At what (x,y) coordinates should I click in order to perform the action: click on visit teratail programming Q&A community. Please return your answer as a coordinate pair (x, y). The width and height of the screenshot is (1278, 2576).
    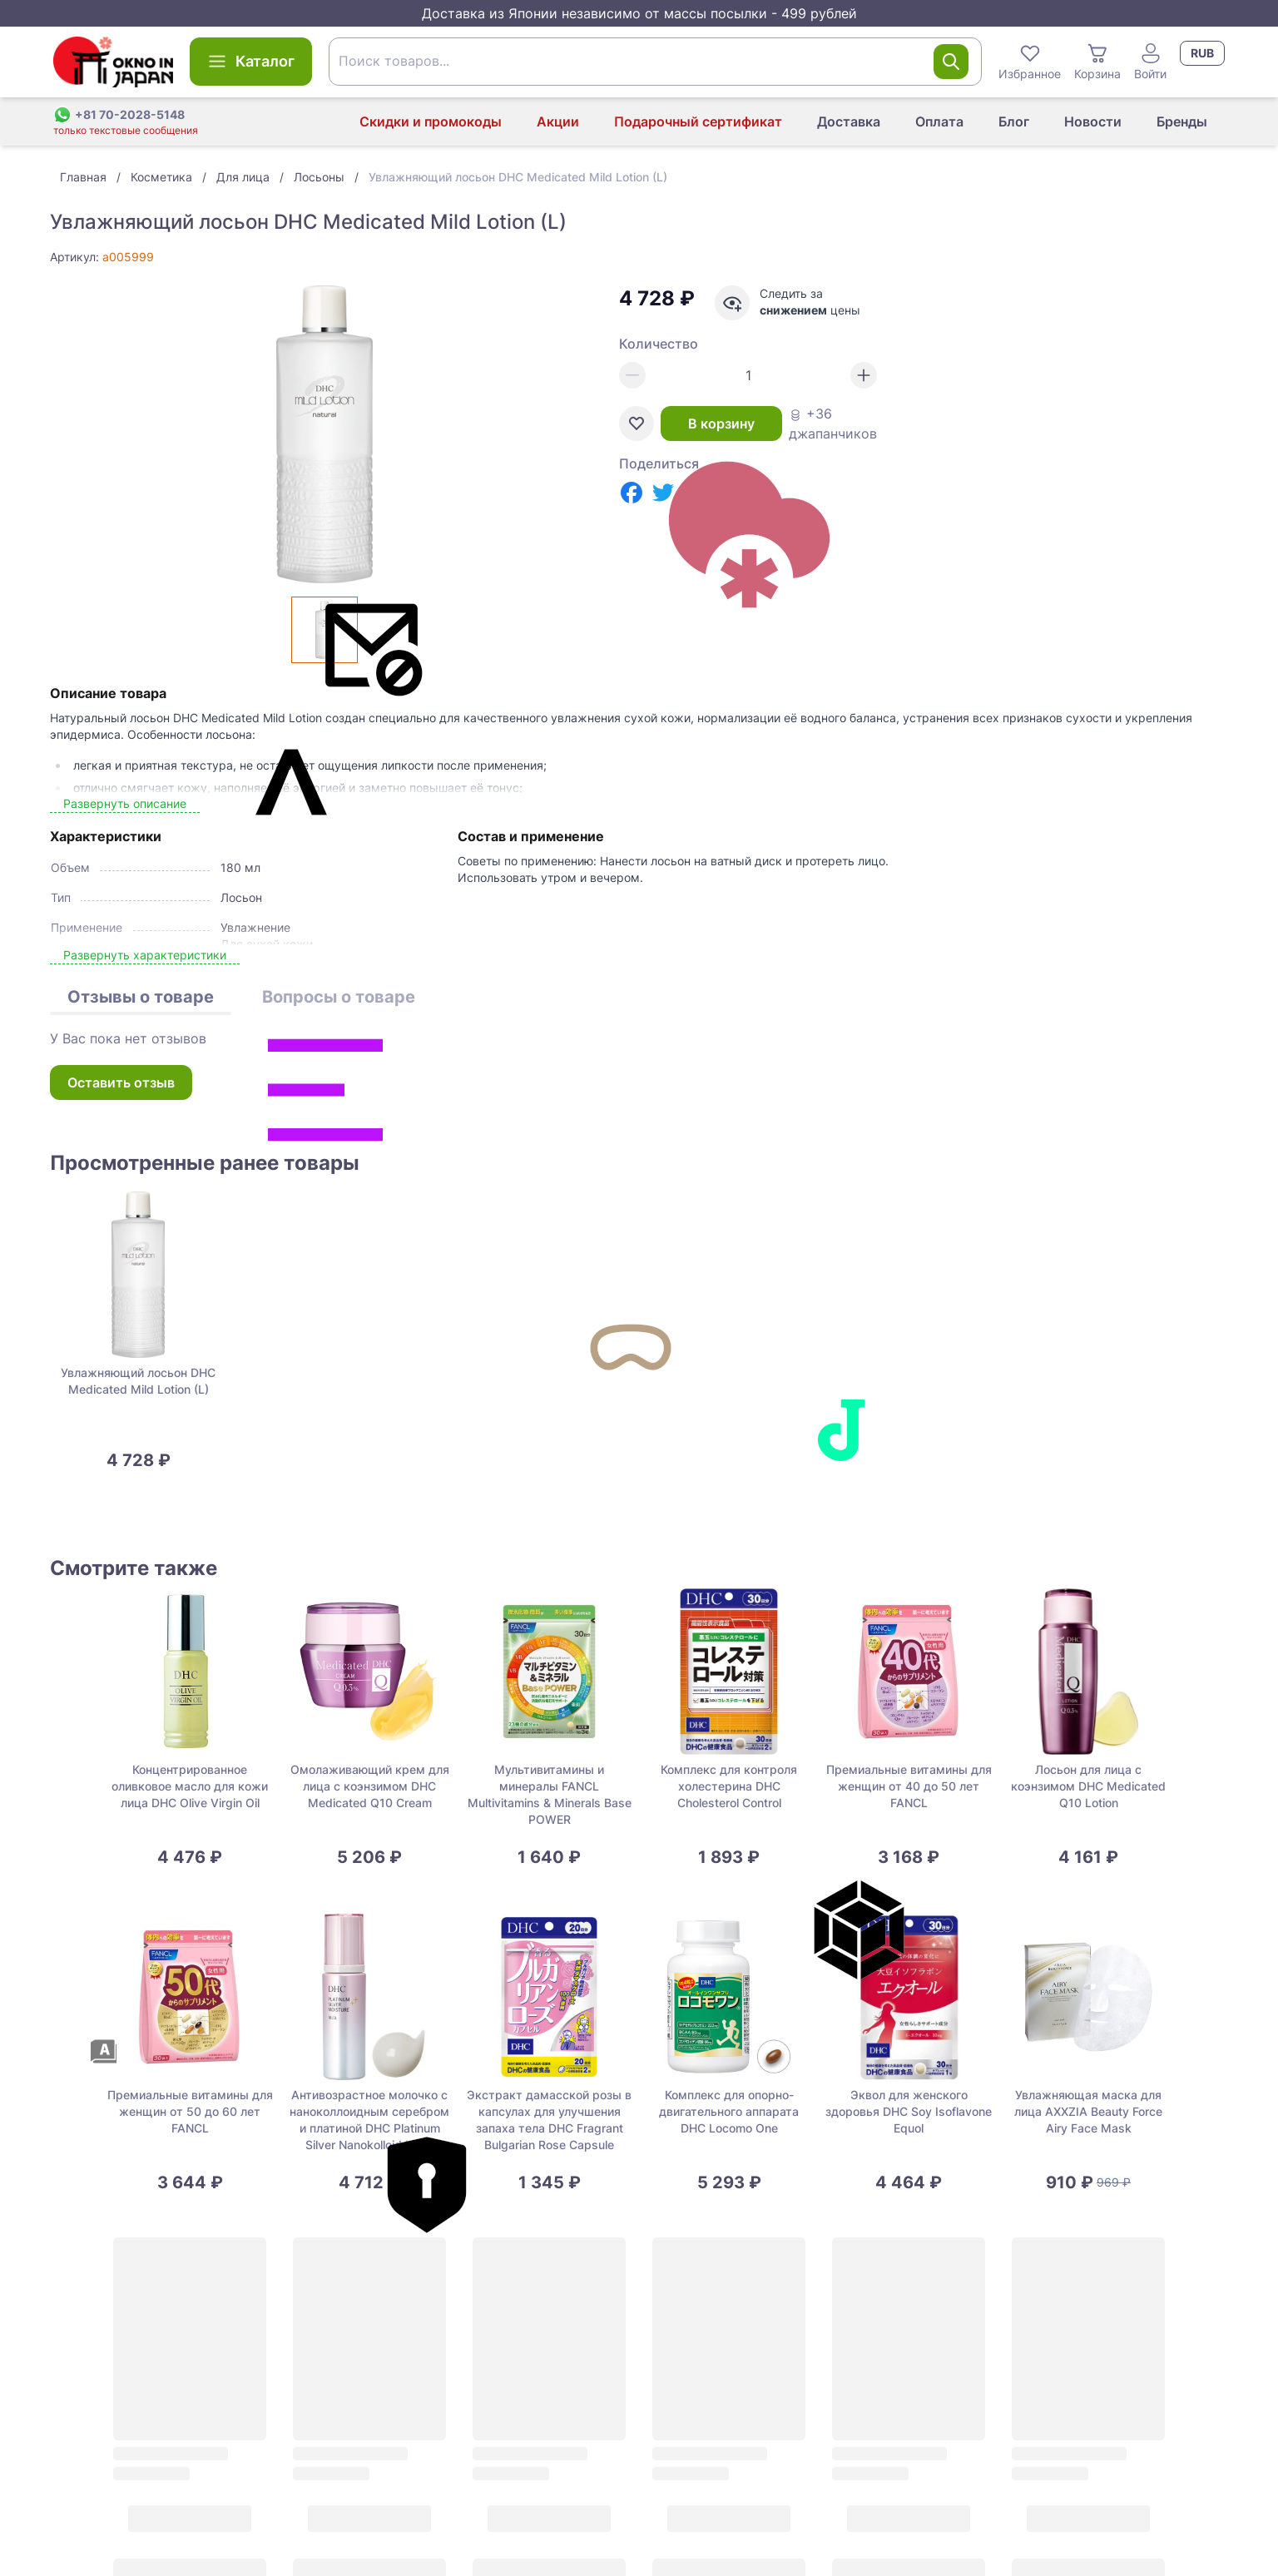
    Looking at the image, I should click on (291, 782).